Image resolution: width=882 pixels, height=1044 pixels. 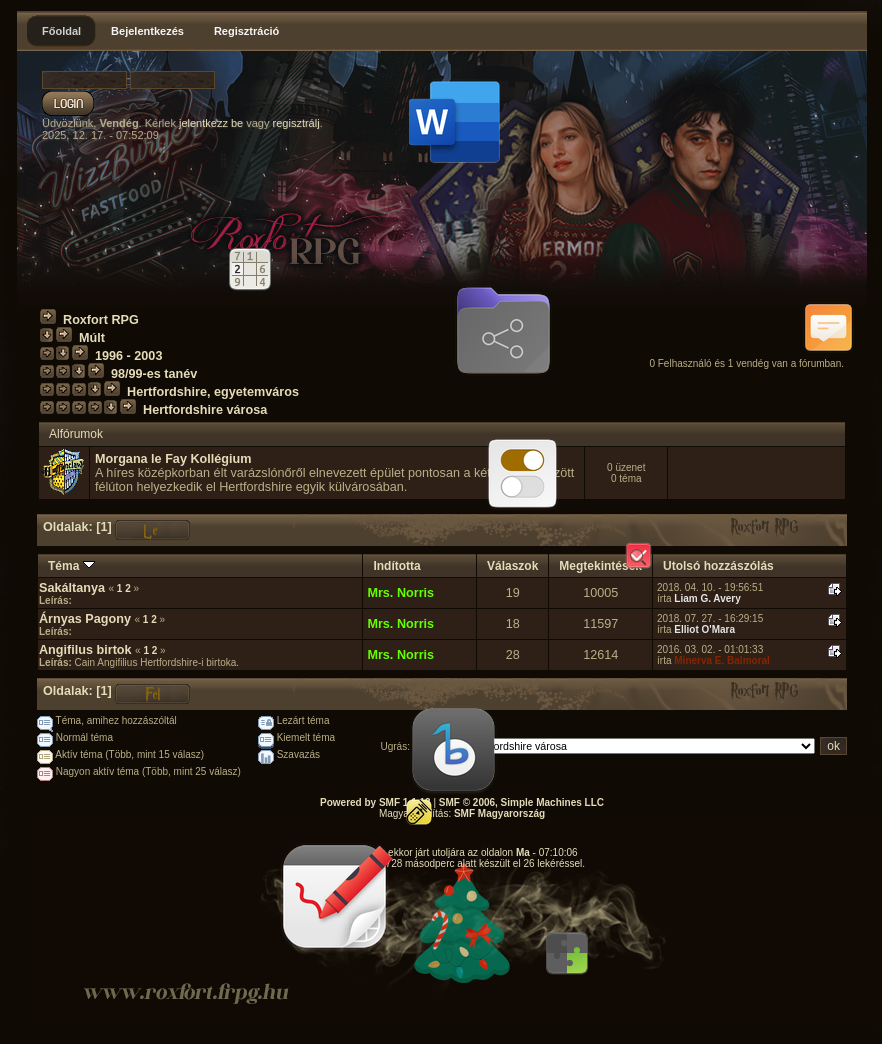 What do you see at coordinates (522, 473) in the screenshot?
I see `open gnome tweaks to customize desktop settings` at bounding box center [522, 473].